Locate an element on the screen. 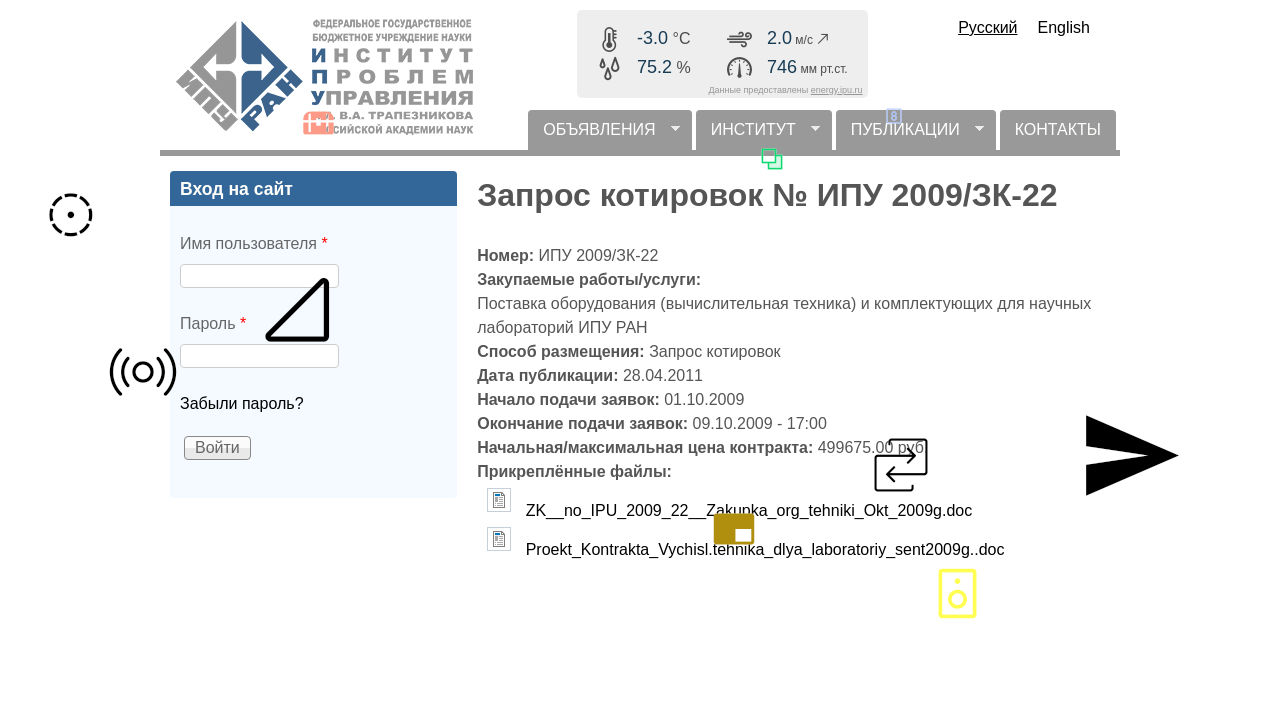  send a message is located at coordinates (1132, 455).